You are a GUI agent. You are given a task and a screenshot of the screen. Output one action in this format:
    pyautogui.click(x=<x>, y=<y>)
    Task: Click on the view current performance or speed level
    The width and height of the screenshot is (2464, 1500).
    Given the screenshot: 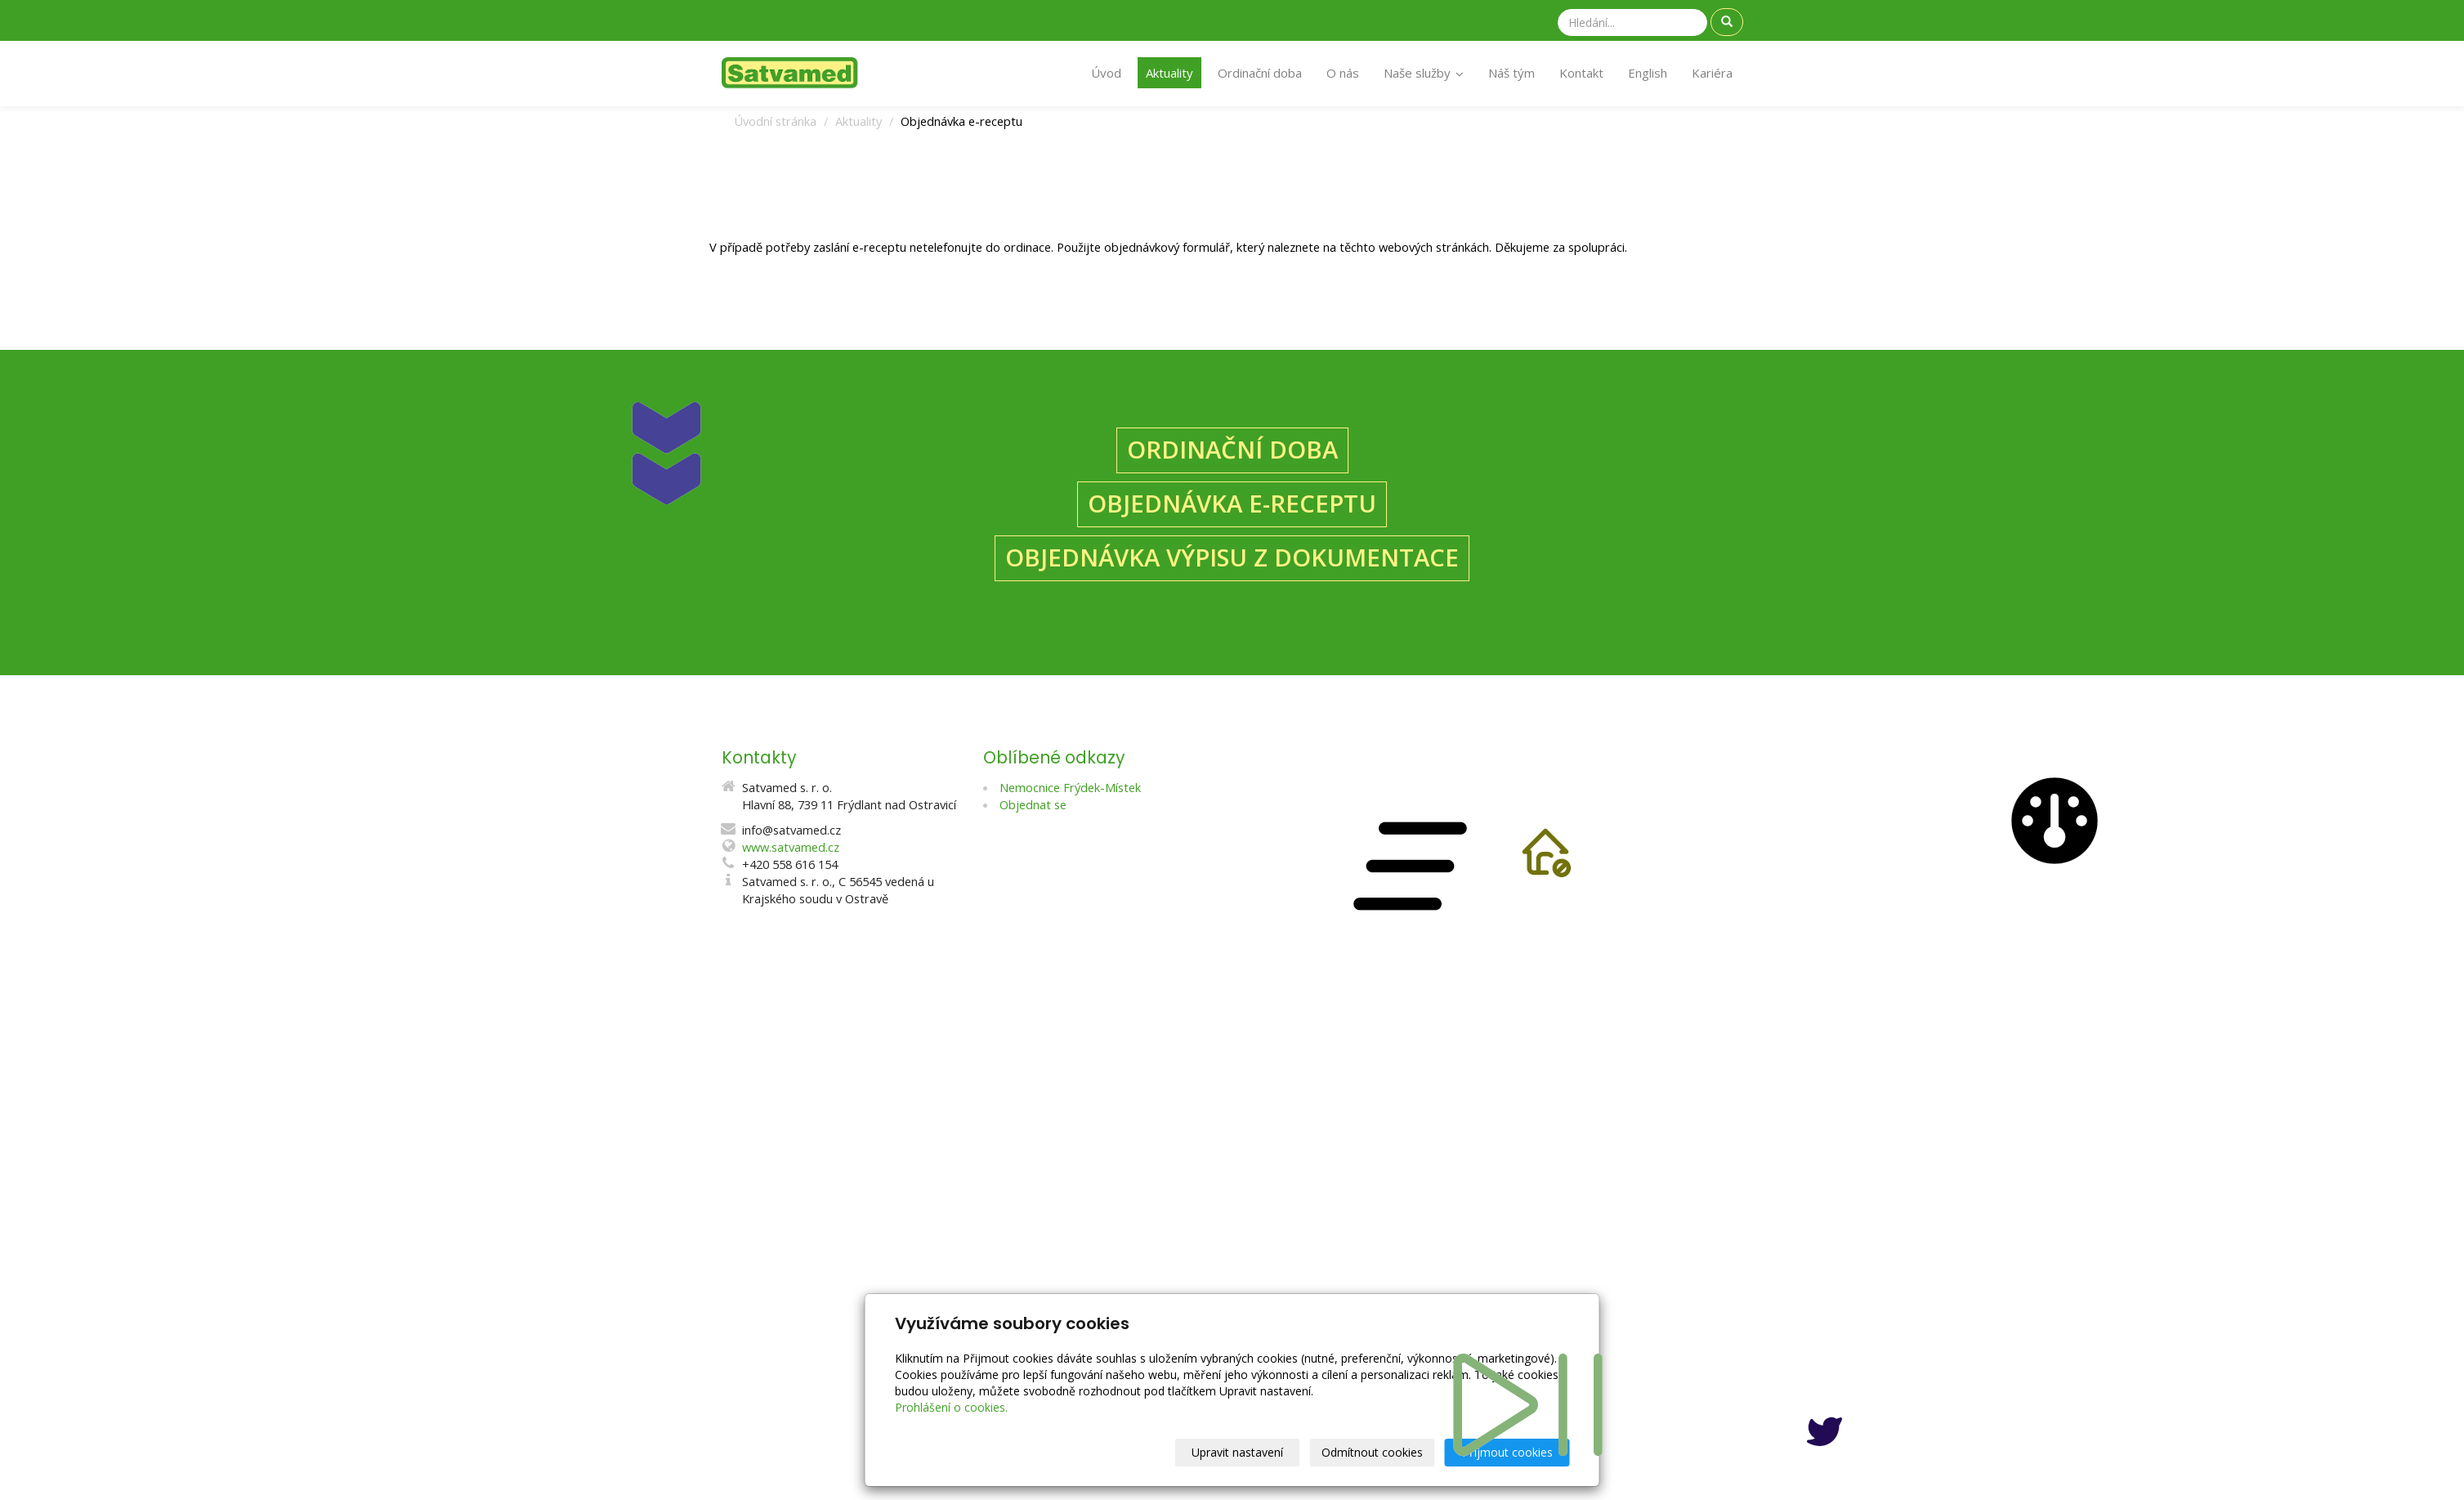 What is the action you would take?
    pyautogui.click(x=2055, y=821)
    